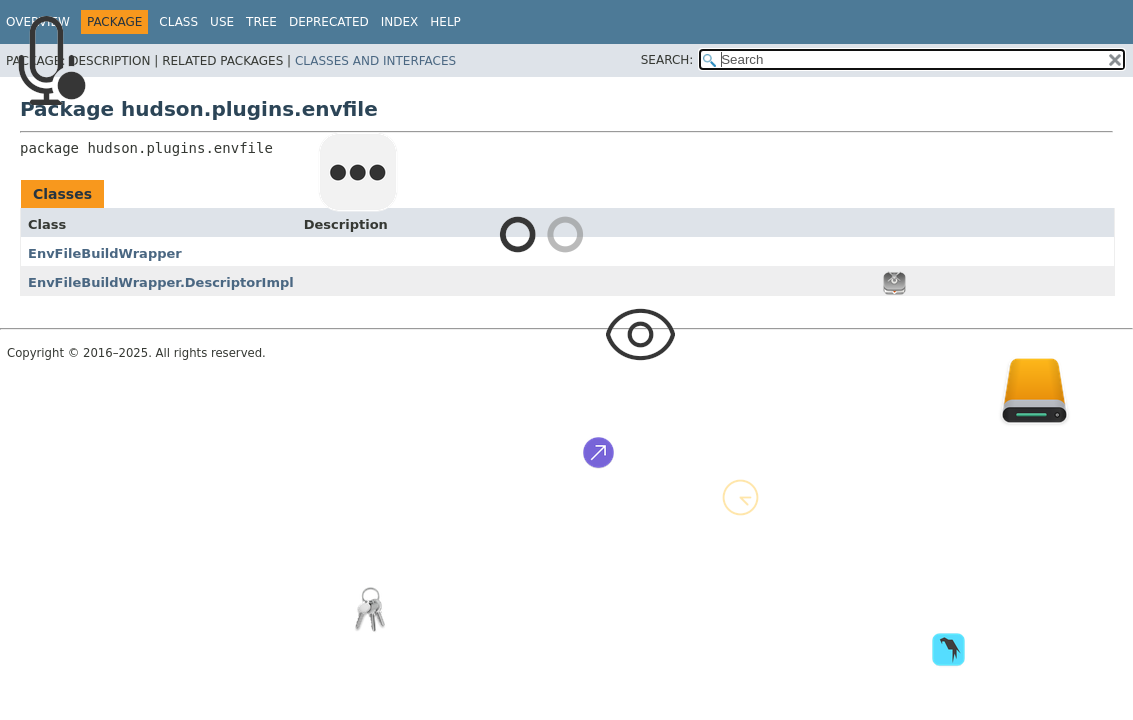 The height and width of the screenshot is (720, 1133). I want to click on external USB hard drive connected, so click(1034, 390).